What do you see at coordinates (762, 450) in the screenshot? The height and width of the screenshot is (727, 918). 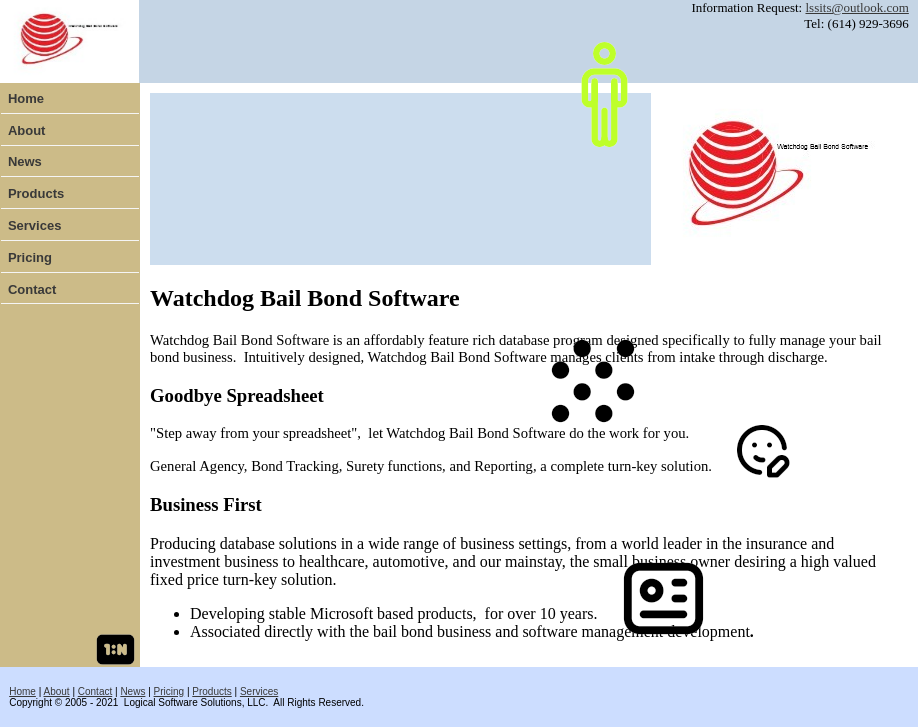 I see `edit your mood or status` at bounding box center [762, 450].